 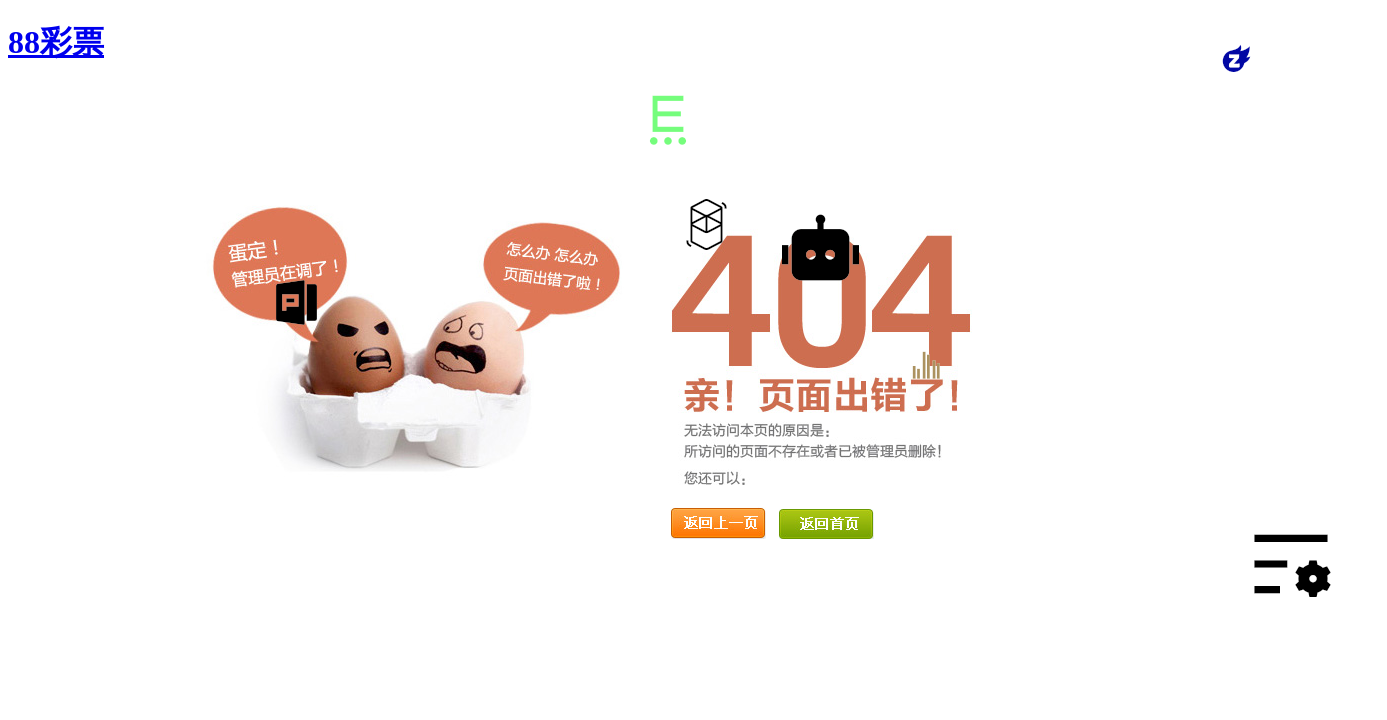 What do you see at coordinates (1291, 564) in the screenshot?
I see `access list settings or preferences` at bounding box center [1291, 564].